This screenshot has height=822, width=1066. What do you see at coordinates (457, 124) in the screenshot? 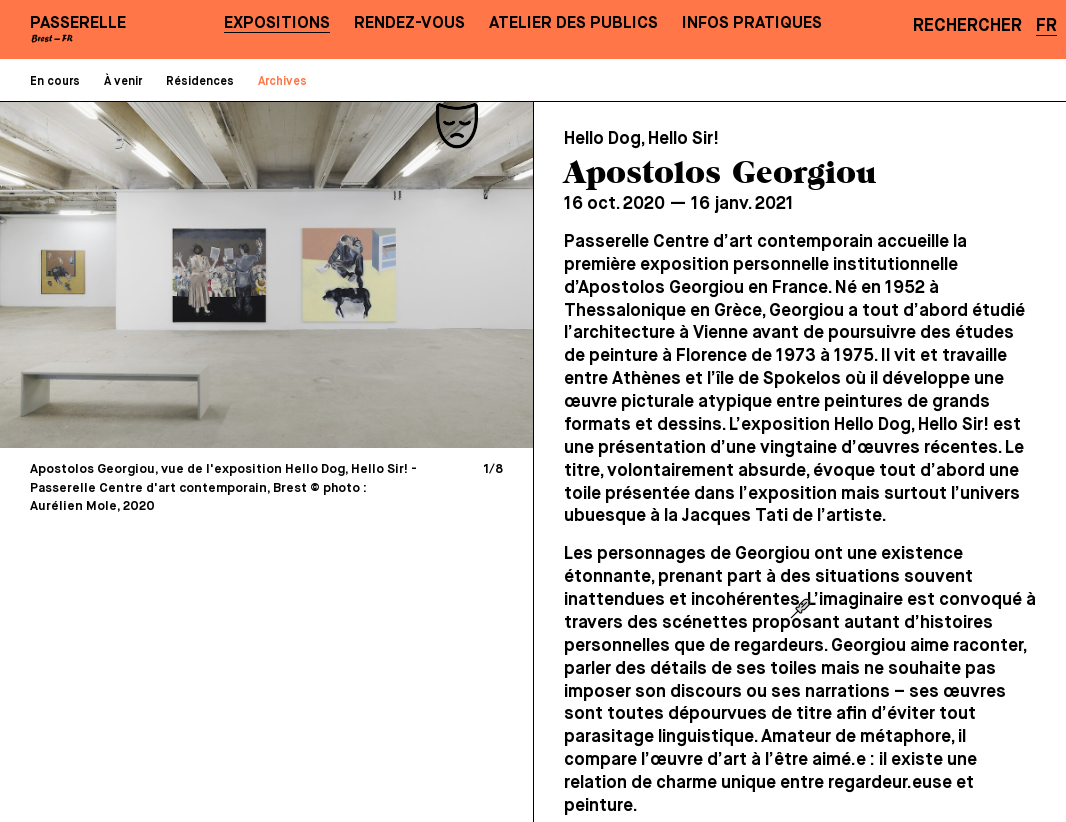
I see `indicates a sad or negative mood/emotion` at bounding box center [457, 124].